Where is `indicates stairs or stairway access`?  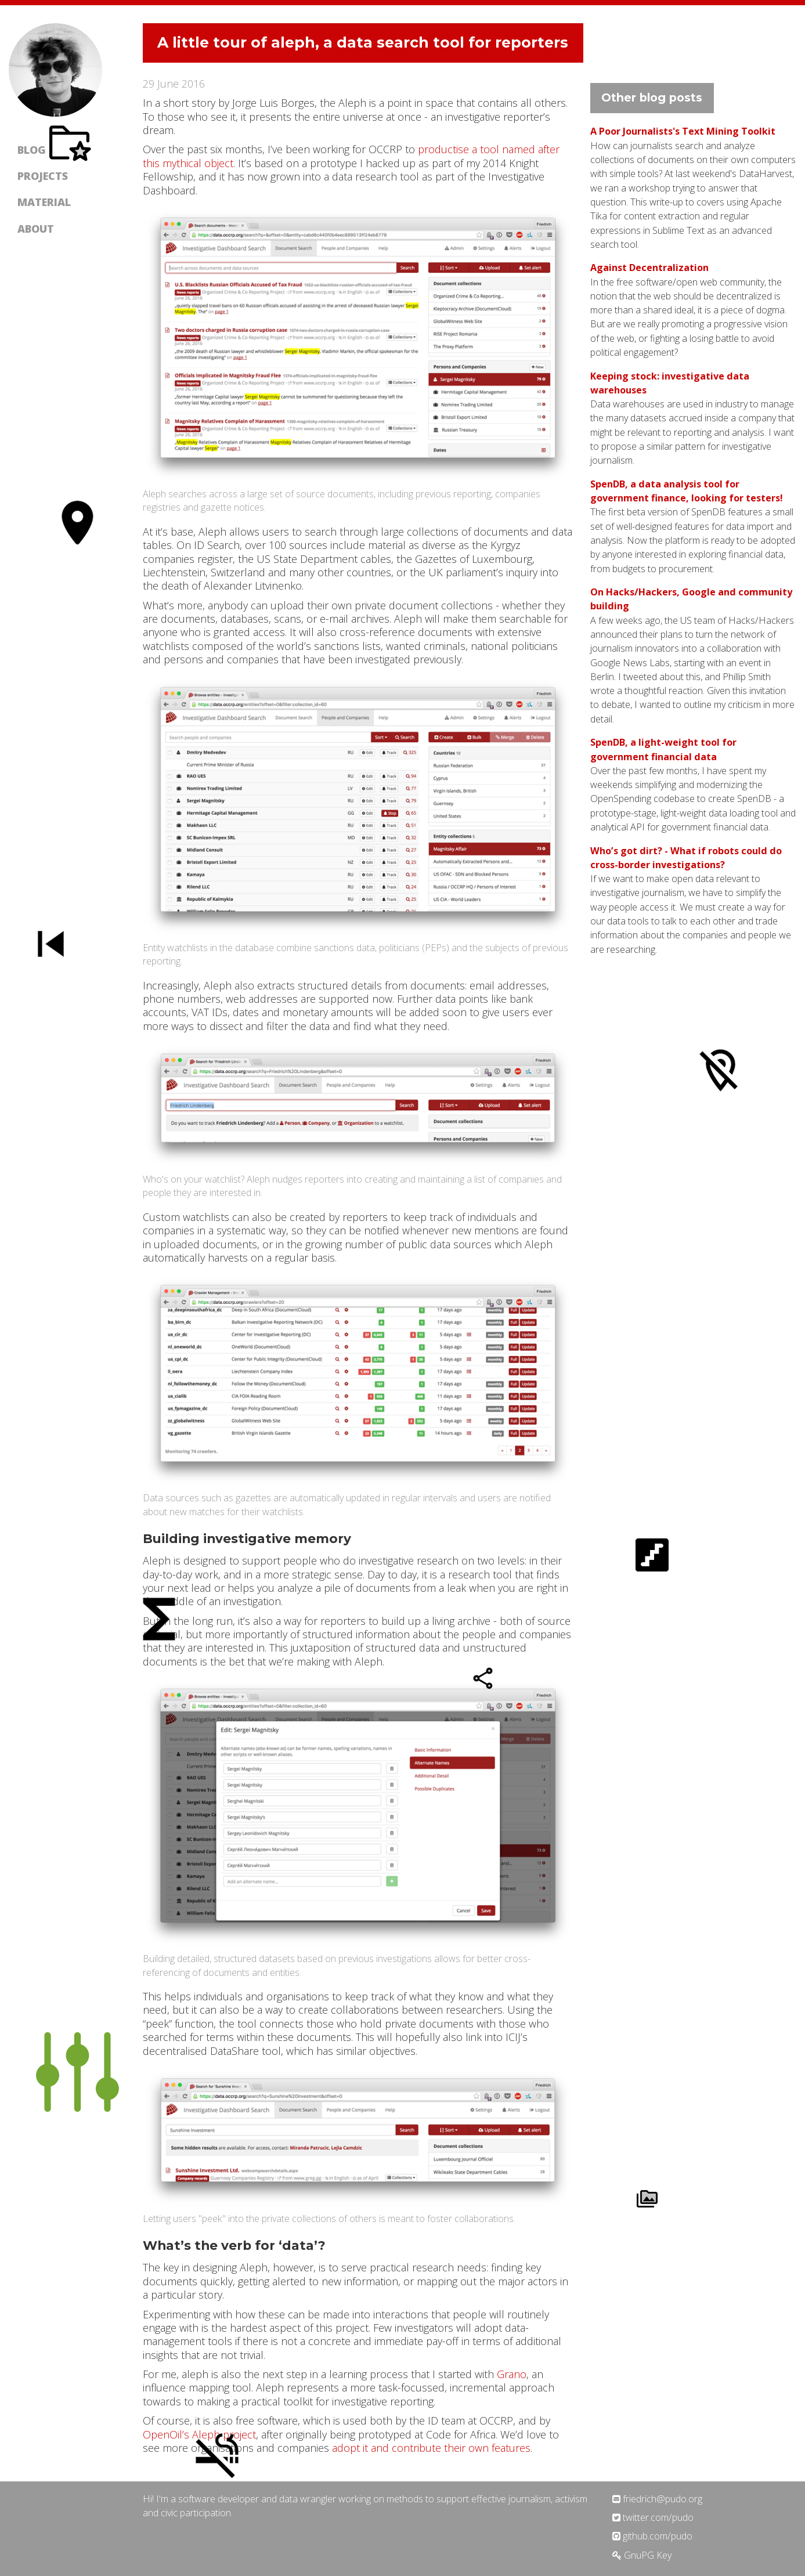
indicates stairs or stairway access is located at coordinates (652, 1555).